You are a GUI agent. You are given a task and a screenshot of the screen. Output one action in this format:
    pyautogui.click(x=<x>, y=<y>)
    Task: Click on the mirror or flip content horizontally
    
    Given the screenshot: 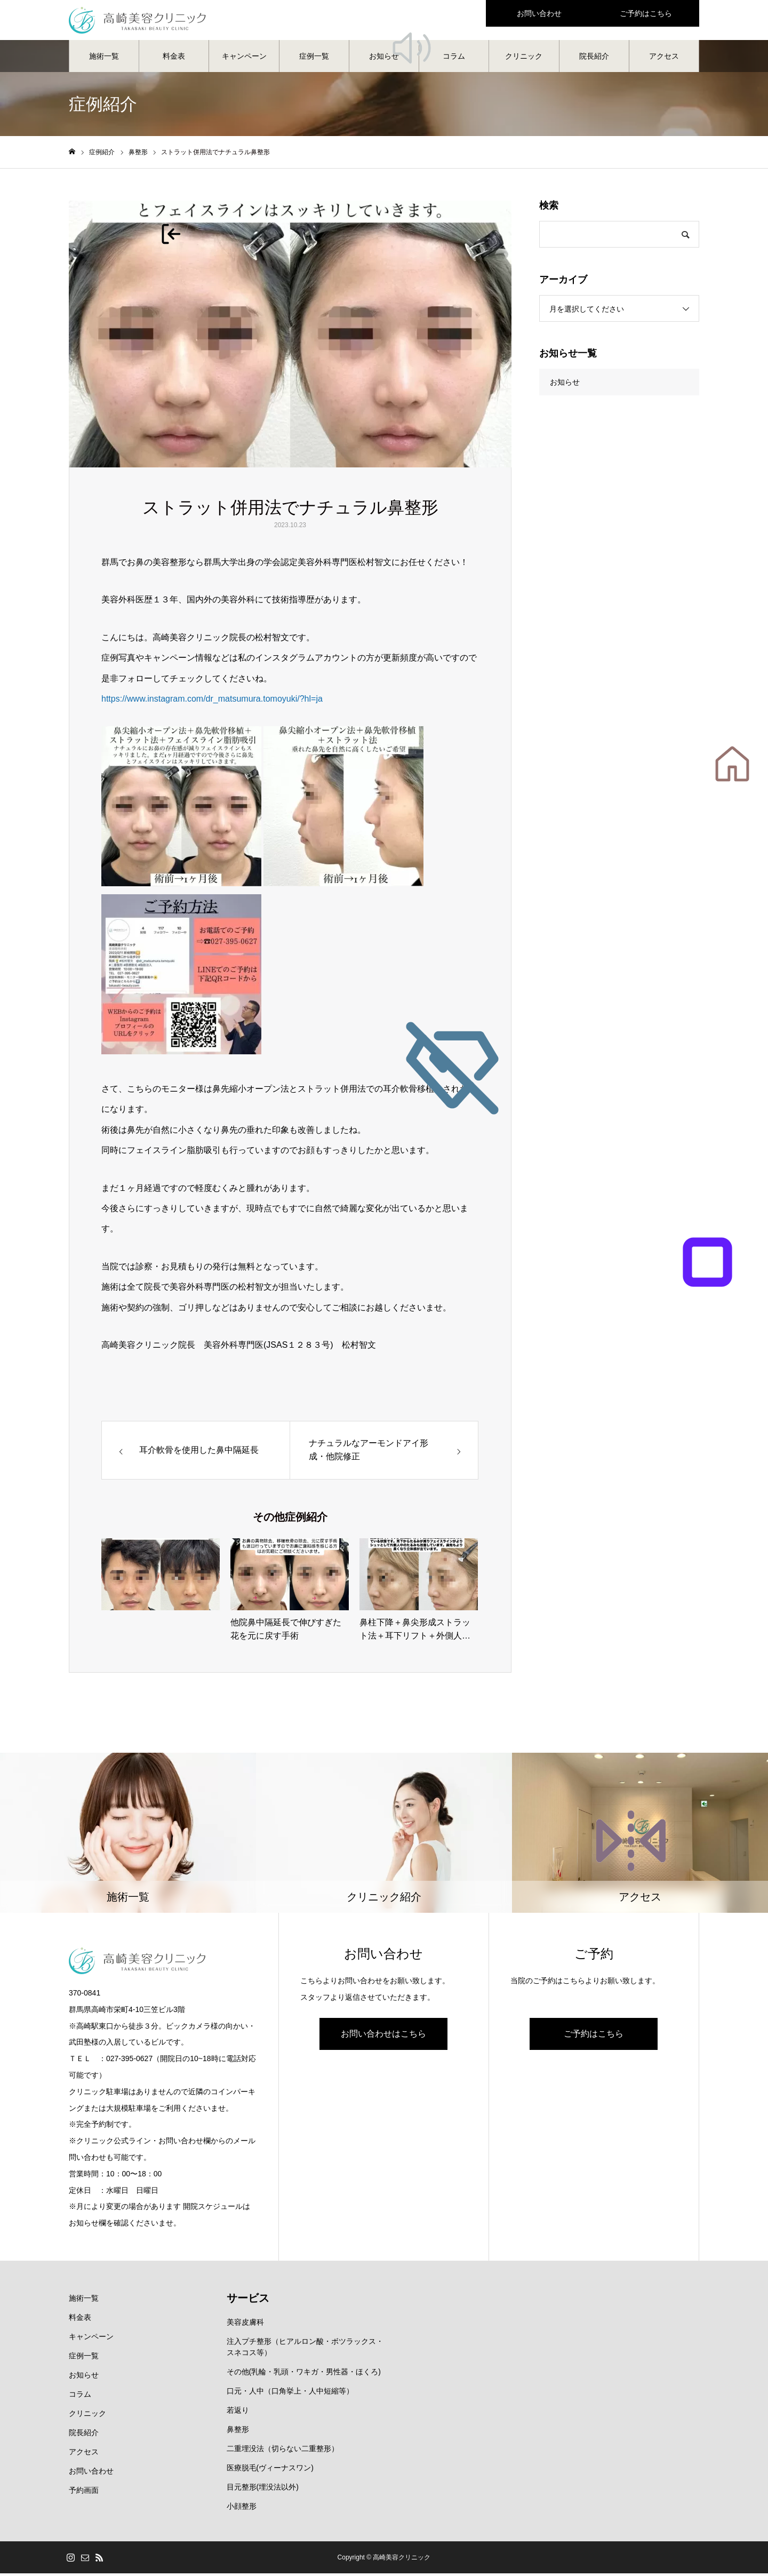 What is the action you would take?
    pyautogui.click(x=631, y=1841)
    